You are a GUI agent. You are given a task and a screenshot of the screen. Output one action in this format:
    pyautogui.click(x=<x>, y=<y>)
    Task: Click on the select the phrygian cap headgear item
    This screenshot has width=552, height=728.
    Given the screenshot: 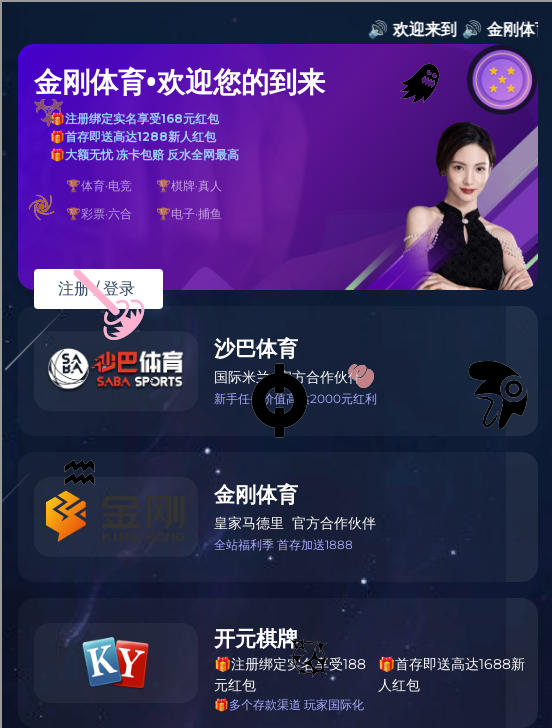 What is the action you would take?
    pyautogui.click(x=498, y=395)
    